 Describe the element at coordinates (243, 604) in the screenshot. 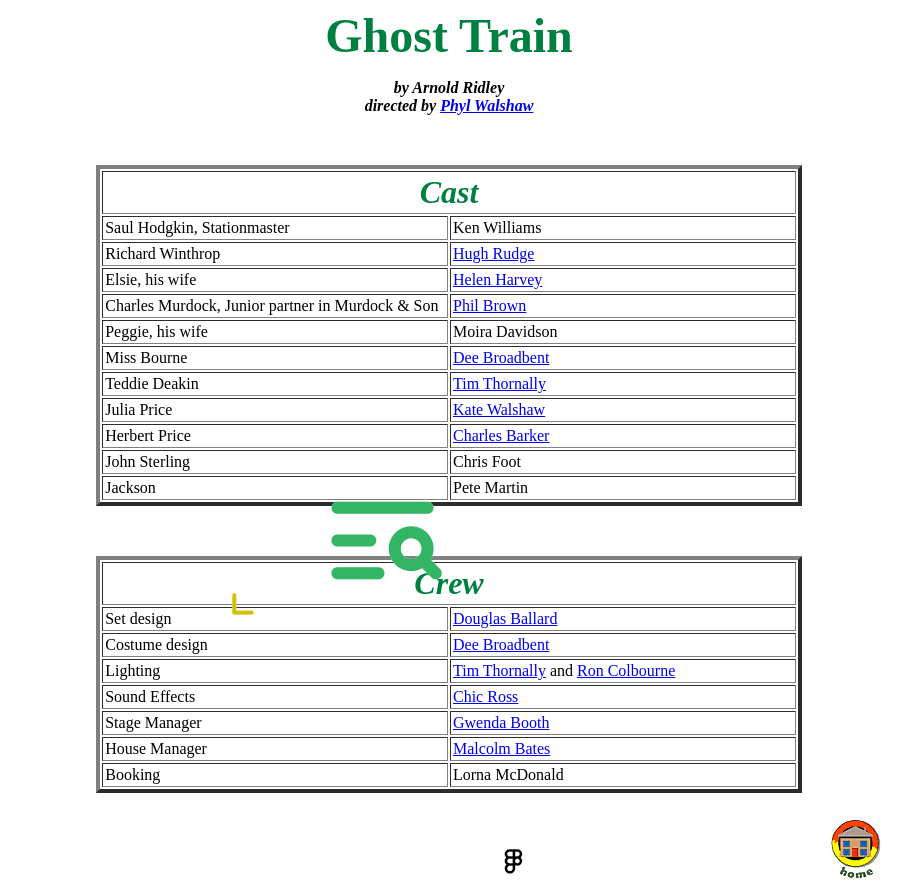

I see `navigate to the bottom-left corner` at that location.